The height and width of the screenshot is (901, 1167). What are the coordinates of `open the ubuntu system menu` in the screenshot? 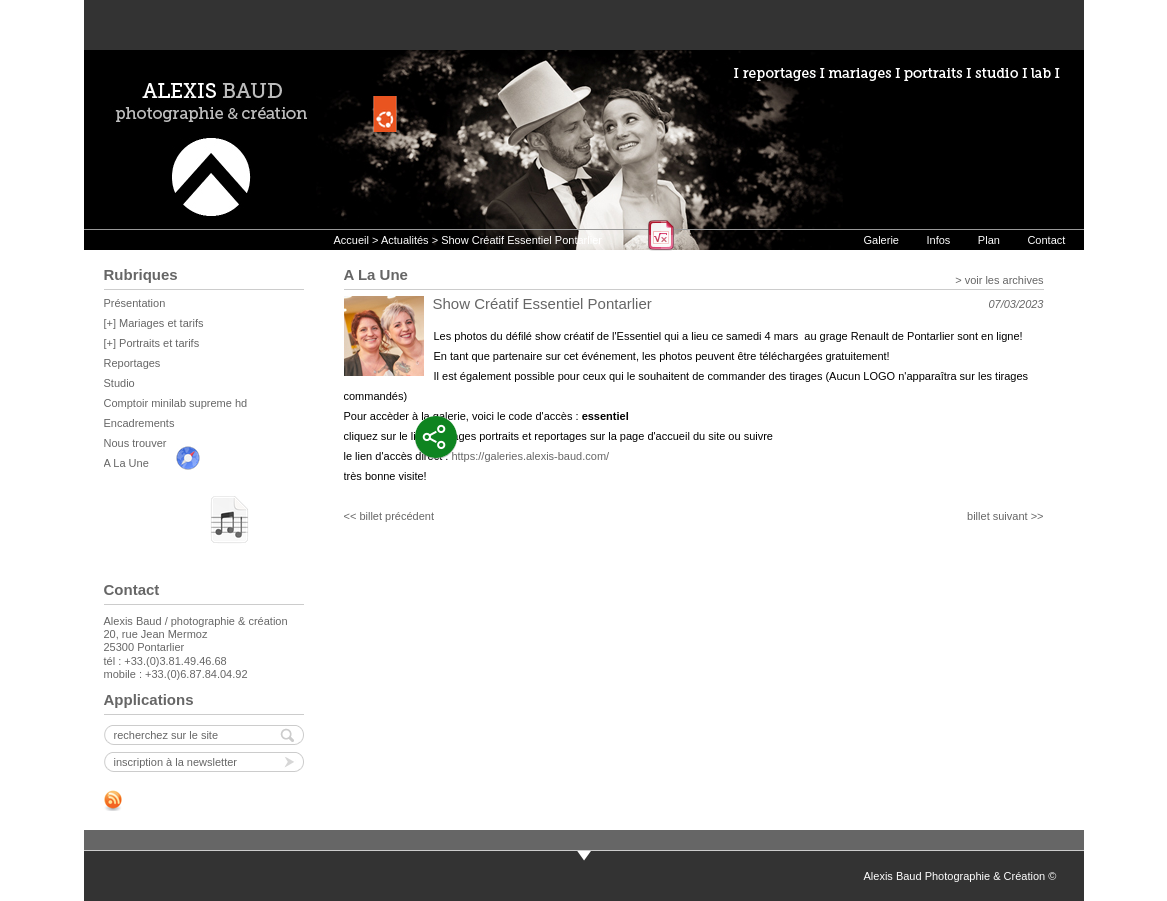 It's located at (385, 114).